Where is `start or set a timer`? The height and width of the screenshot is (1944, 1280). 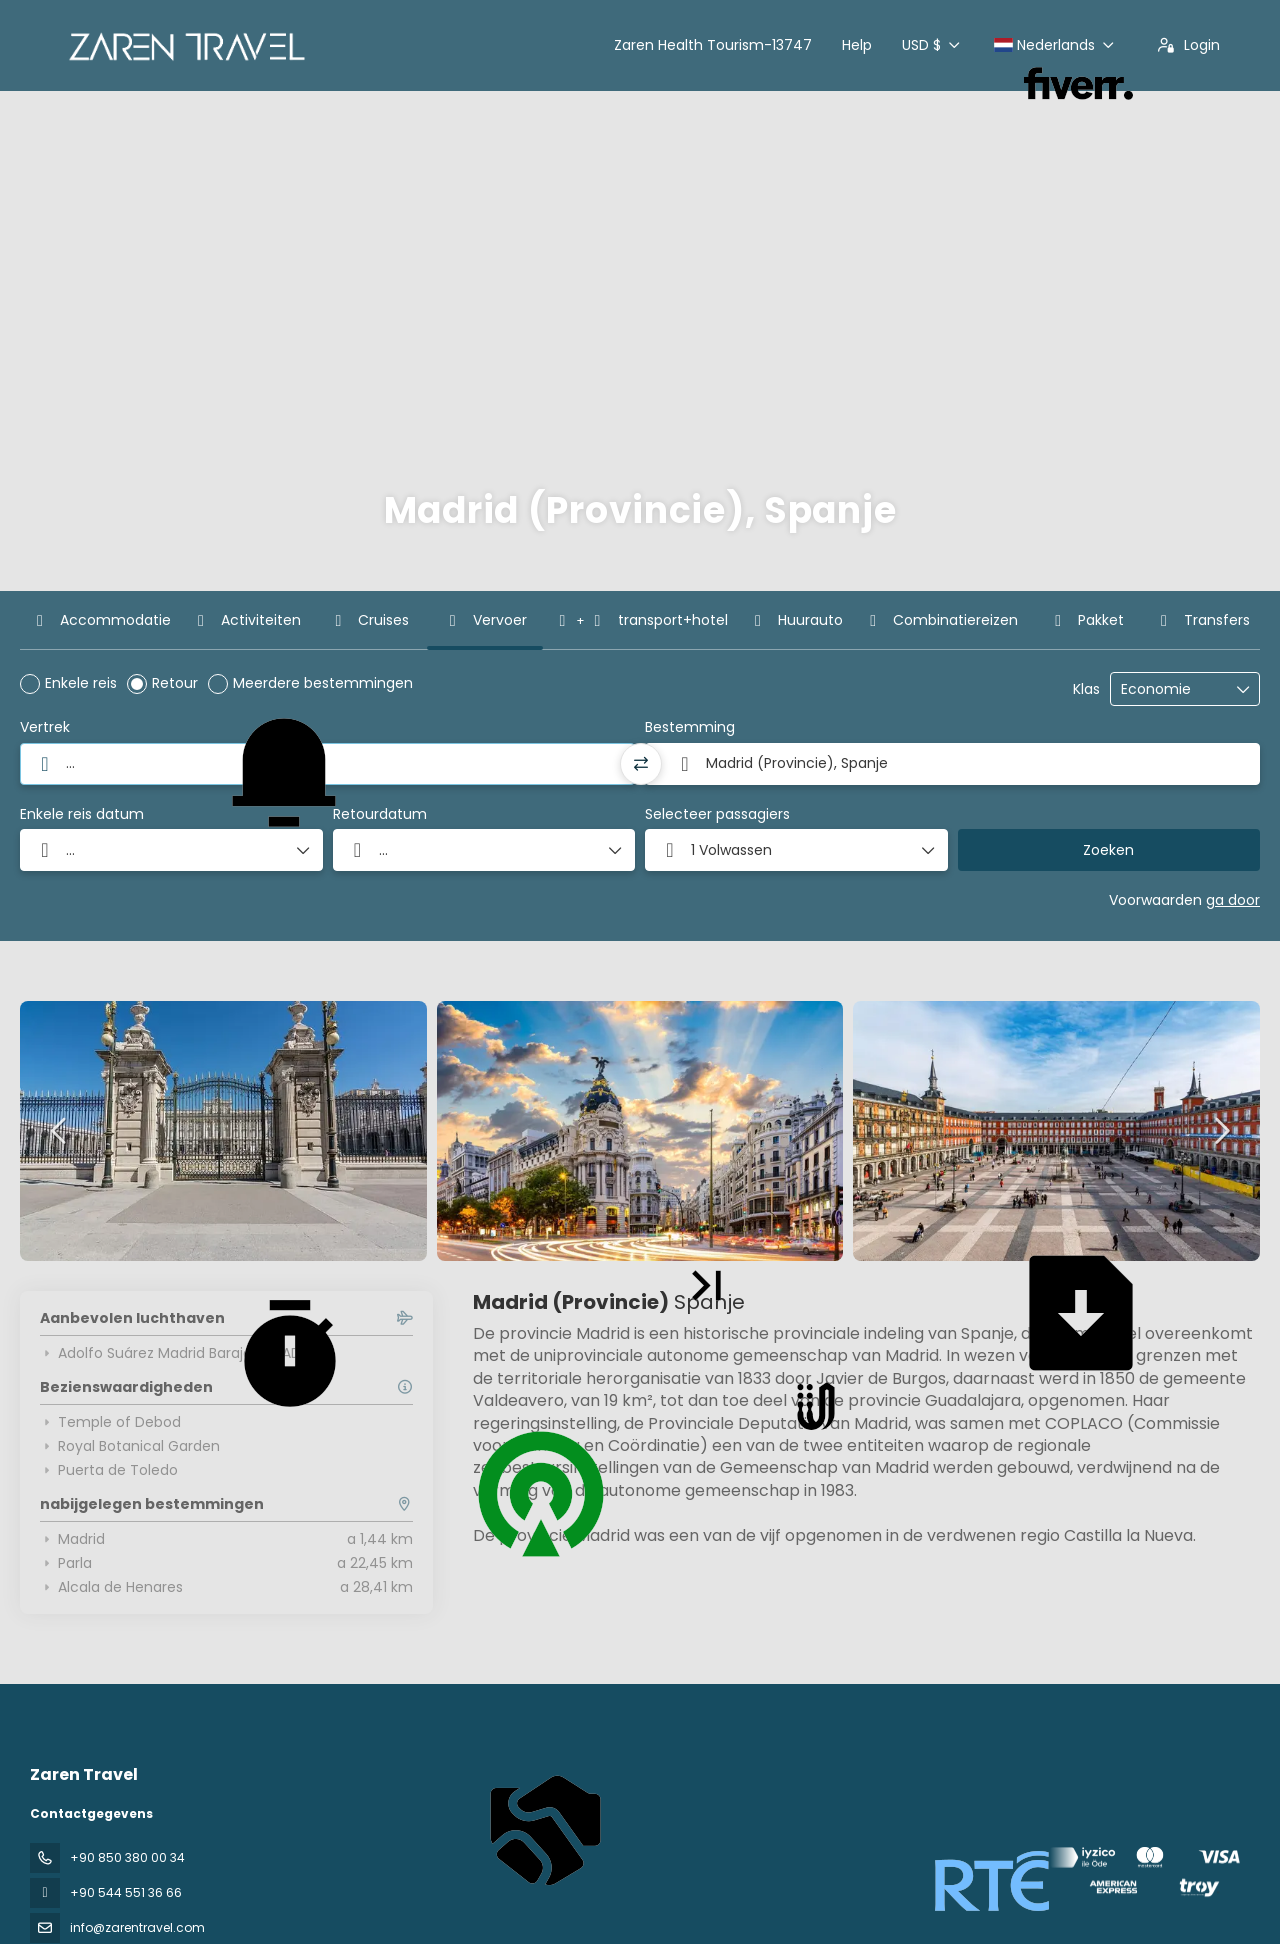
start or set a timer is located at coordinates (290, 1356).